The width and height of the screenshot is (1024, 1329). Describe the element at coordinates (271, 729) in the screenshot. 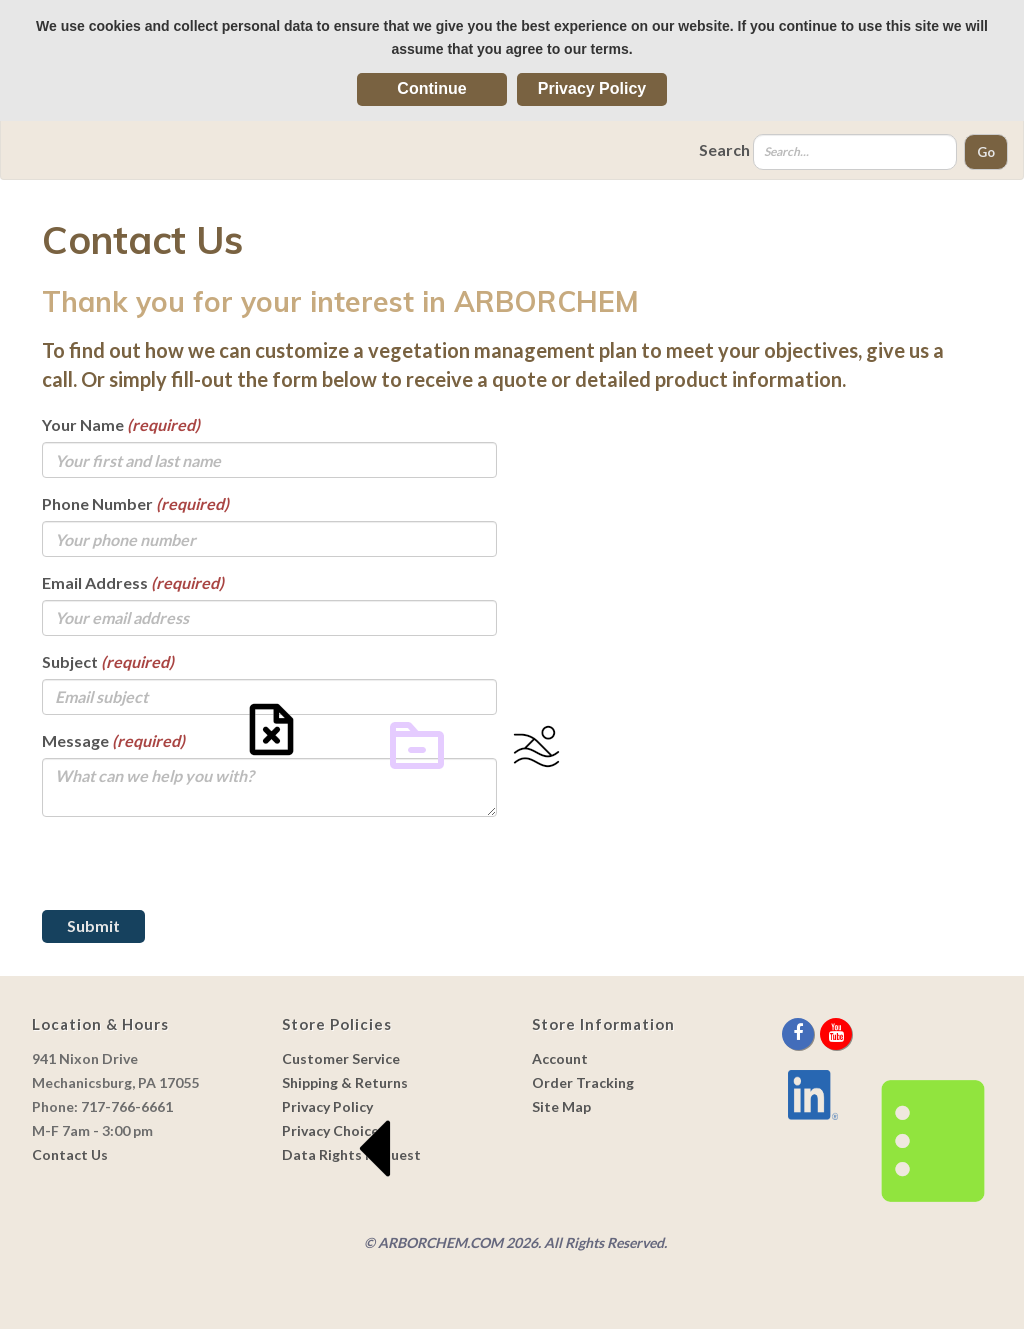

I see `delete or remove a file` at that location.